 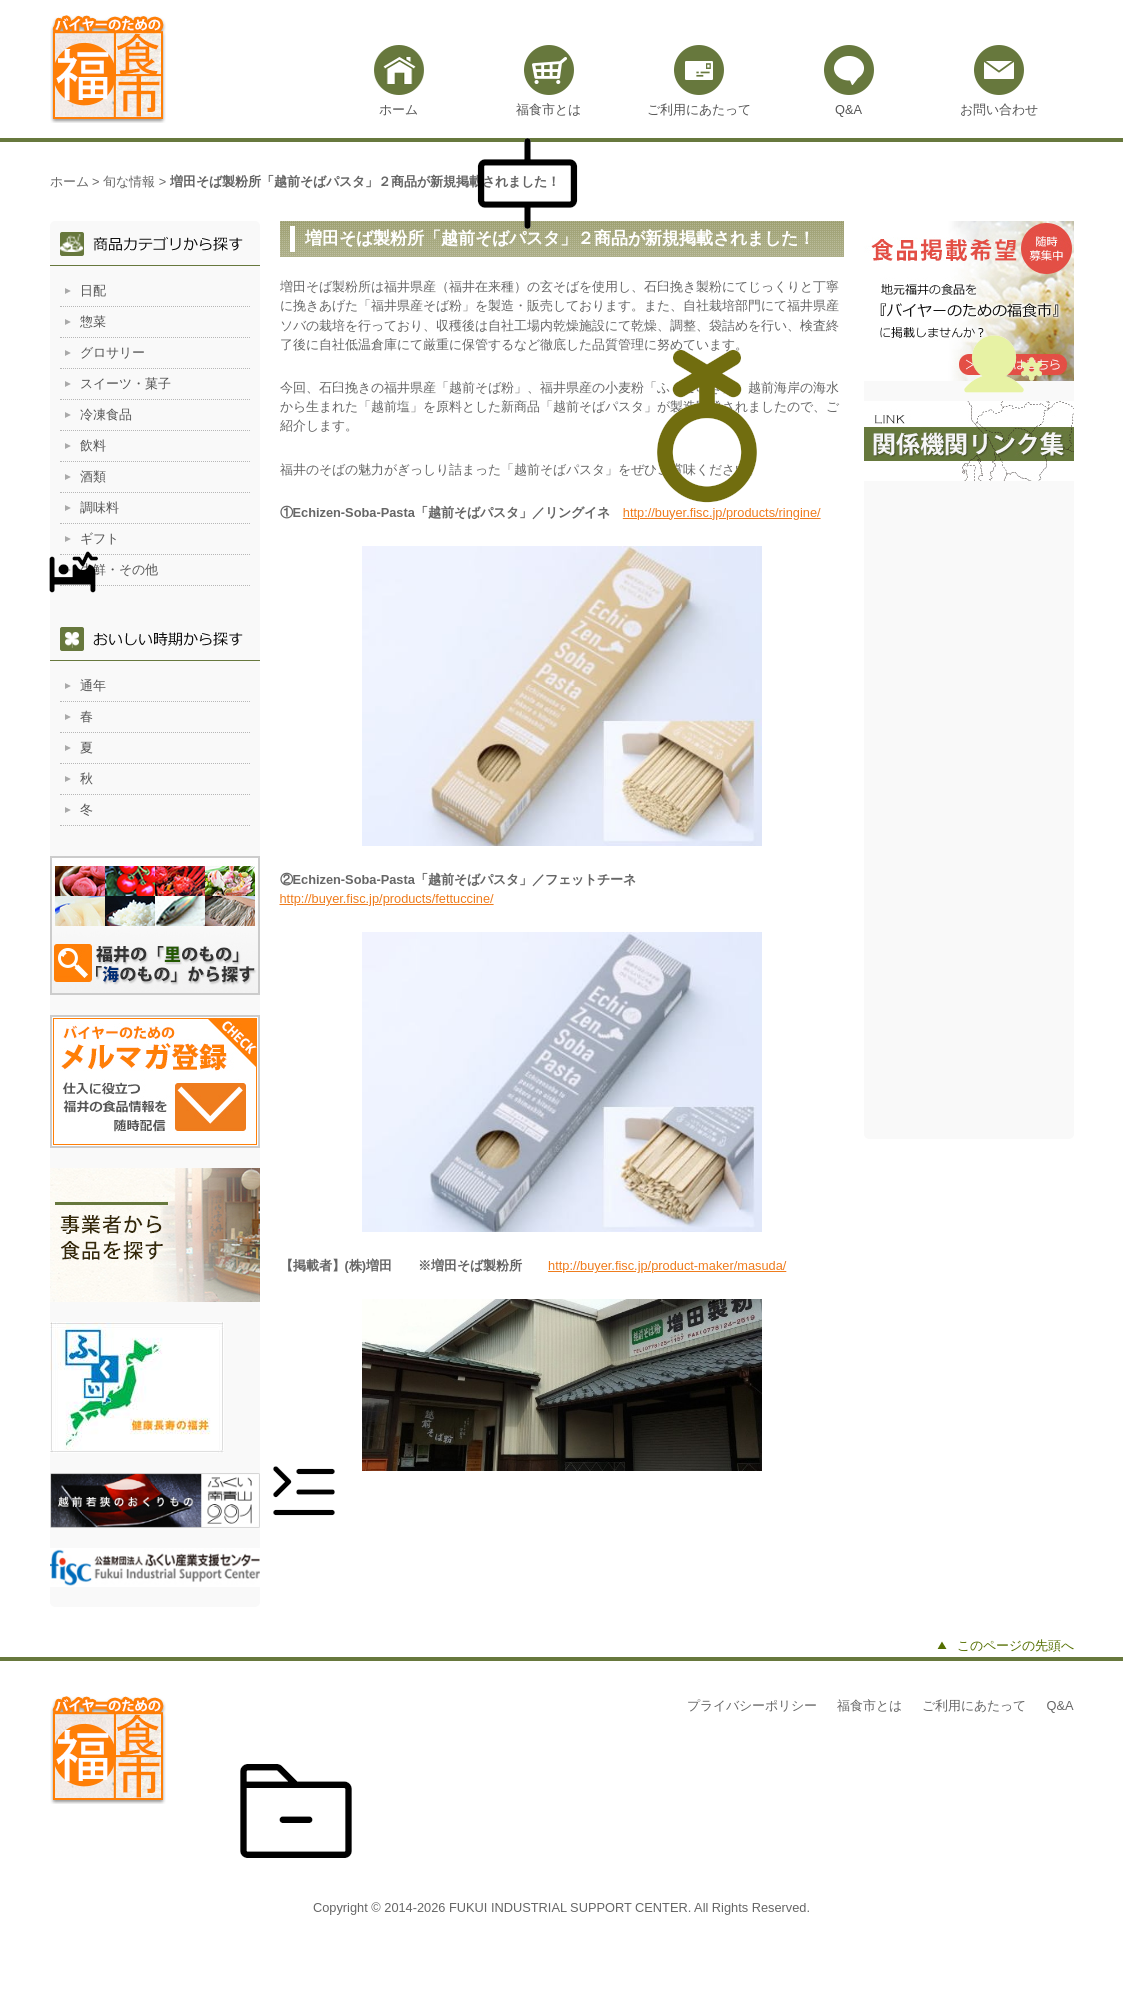 I want to click on remove a folder, so click(x=296, y=1811).